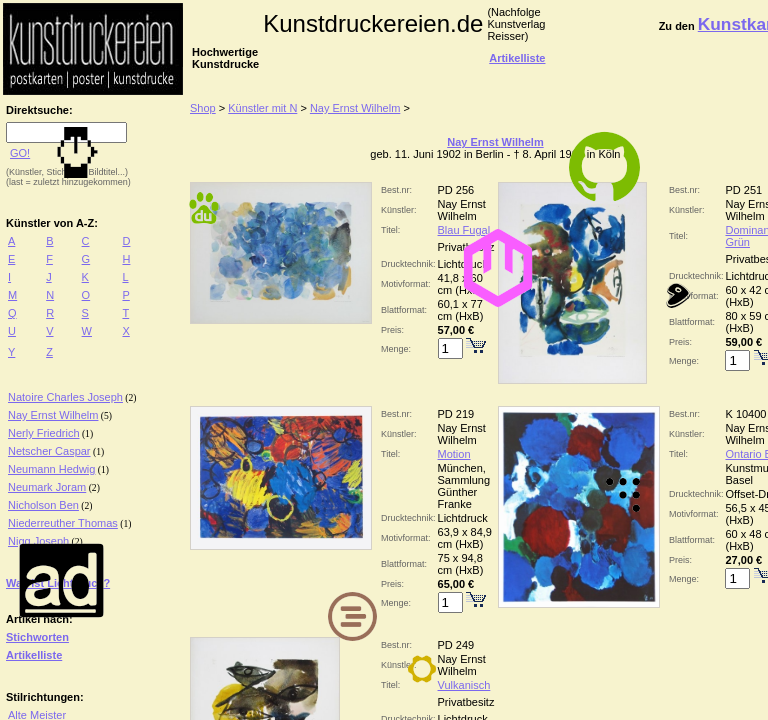 This screenshot has width=768, height=720. I want to click on coderwall logo, so click(623, 495).